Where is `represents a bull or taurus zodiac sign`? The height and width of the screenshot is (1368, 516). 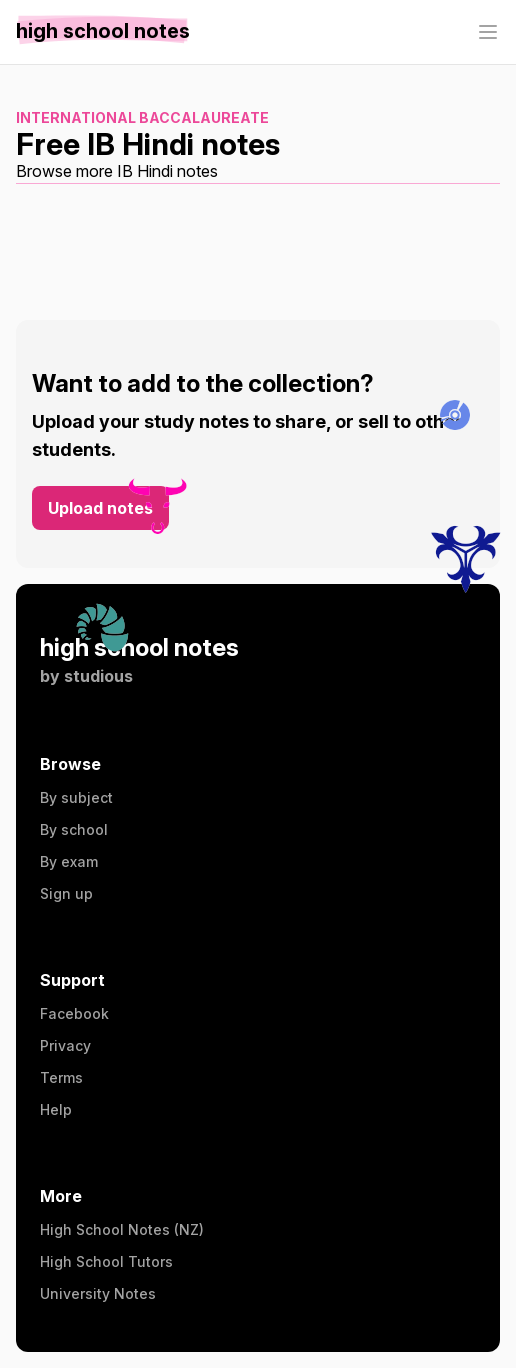
represents a bull or taurus zodiac sign is located at coordinates (157, 506).